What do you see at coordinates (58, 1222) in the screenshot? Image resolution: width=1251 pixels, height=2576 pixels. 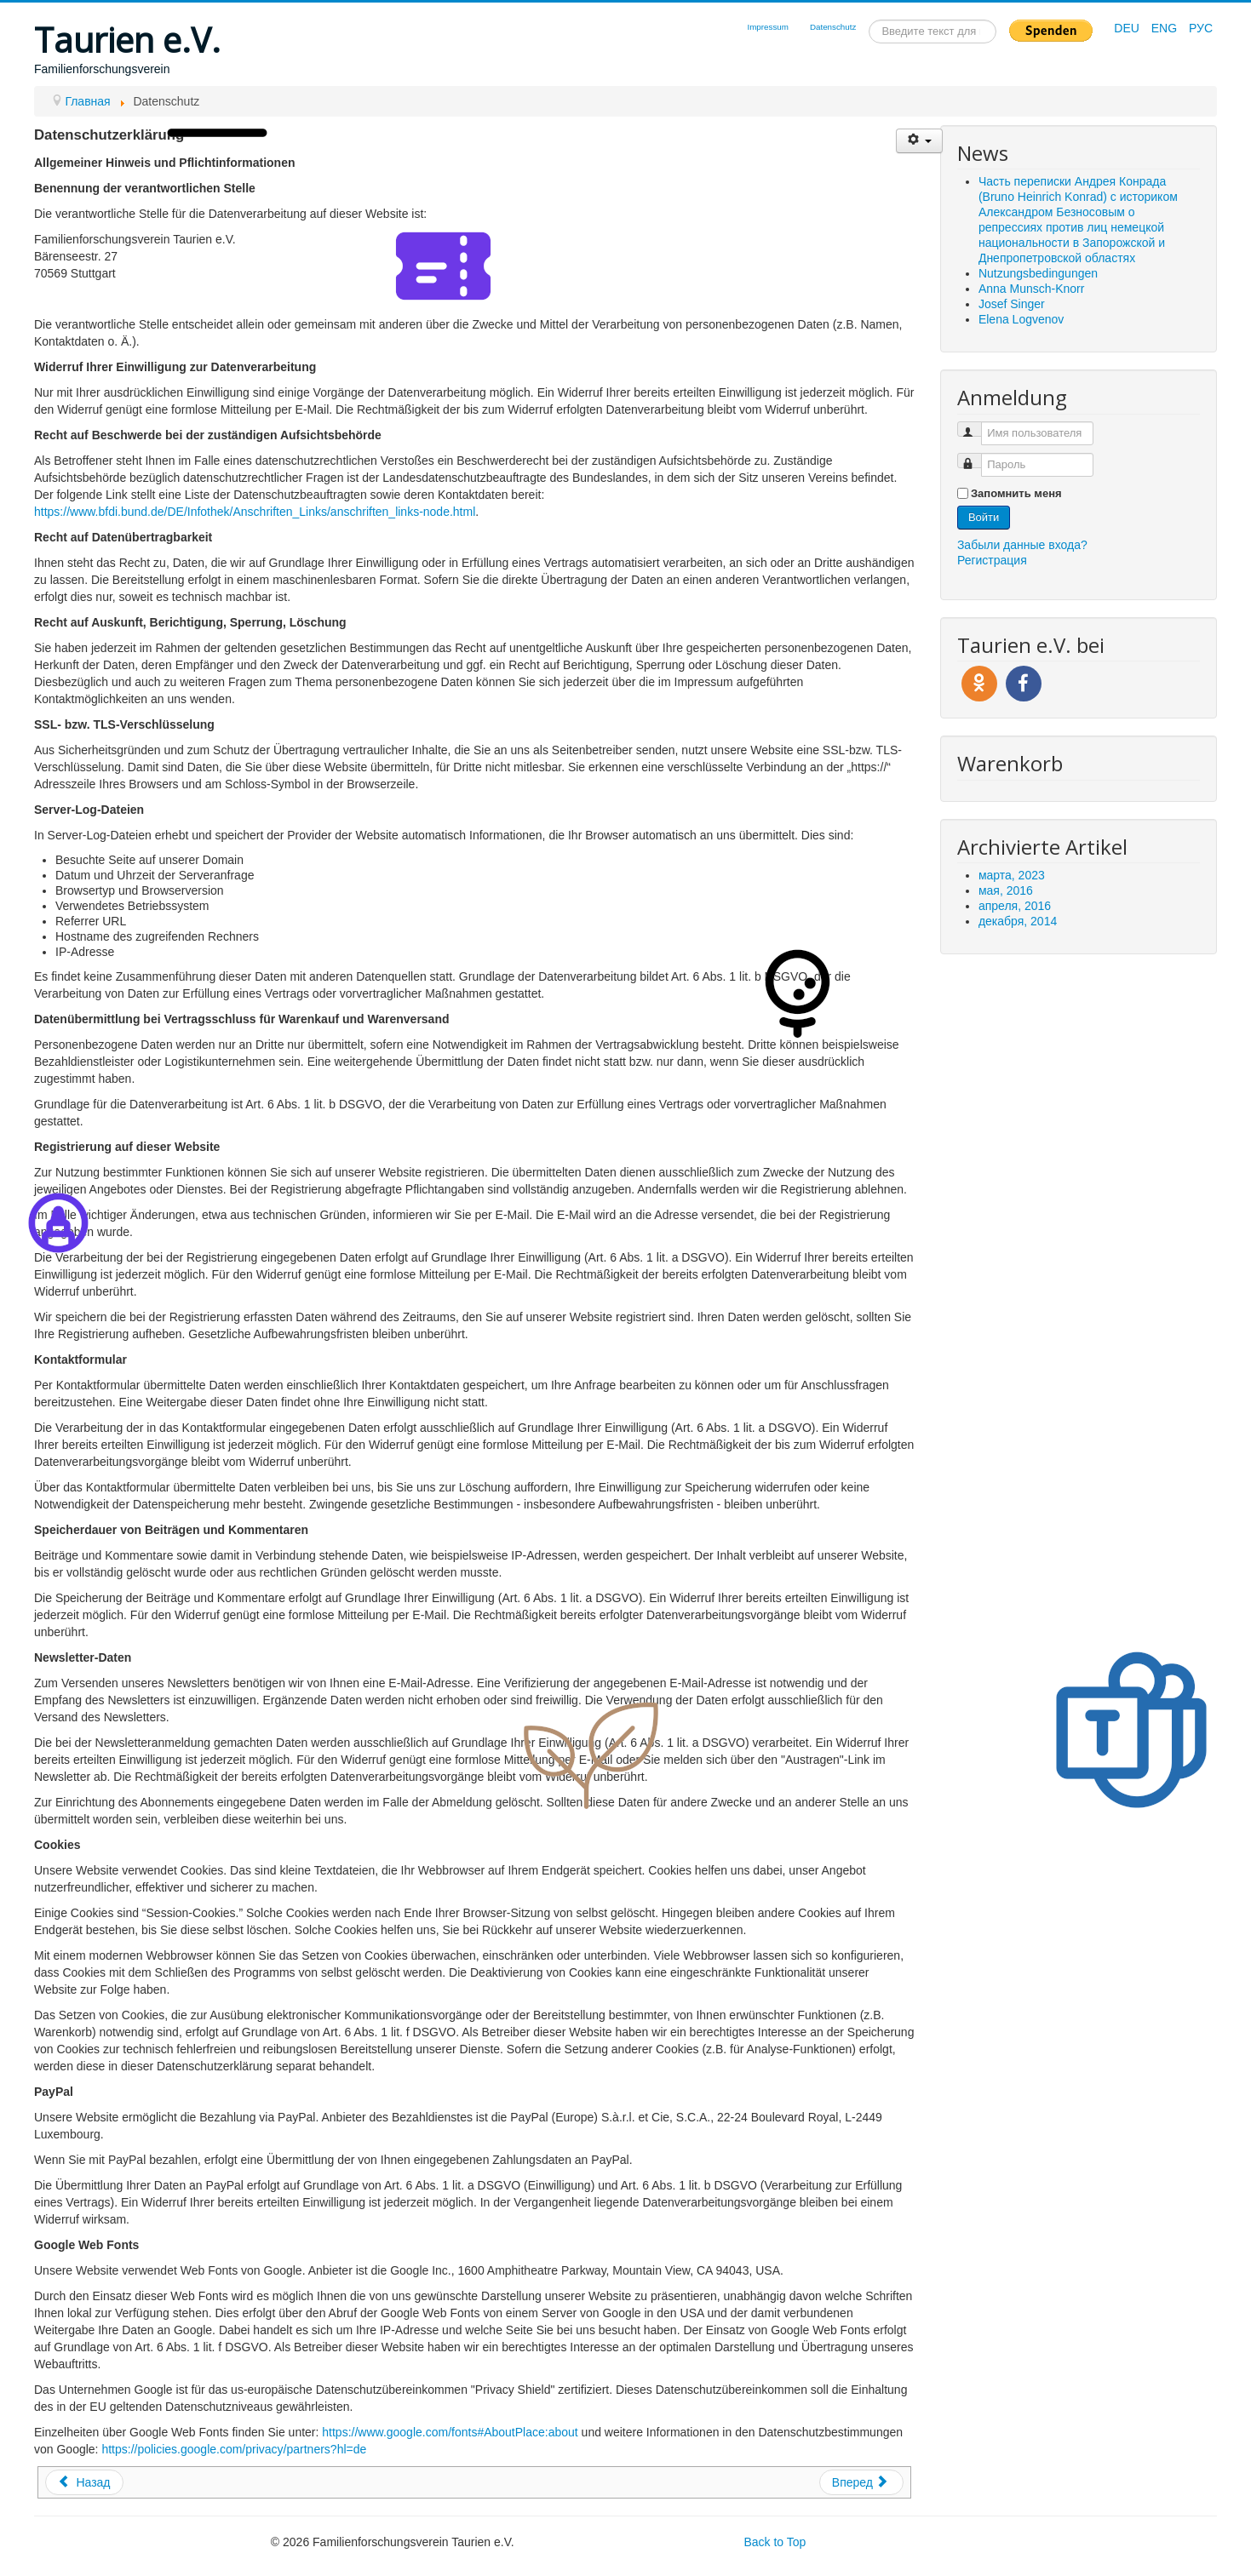 I see `mark or highlight a location on a map` at bounding box center [58, 1222].